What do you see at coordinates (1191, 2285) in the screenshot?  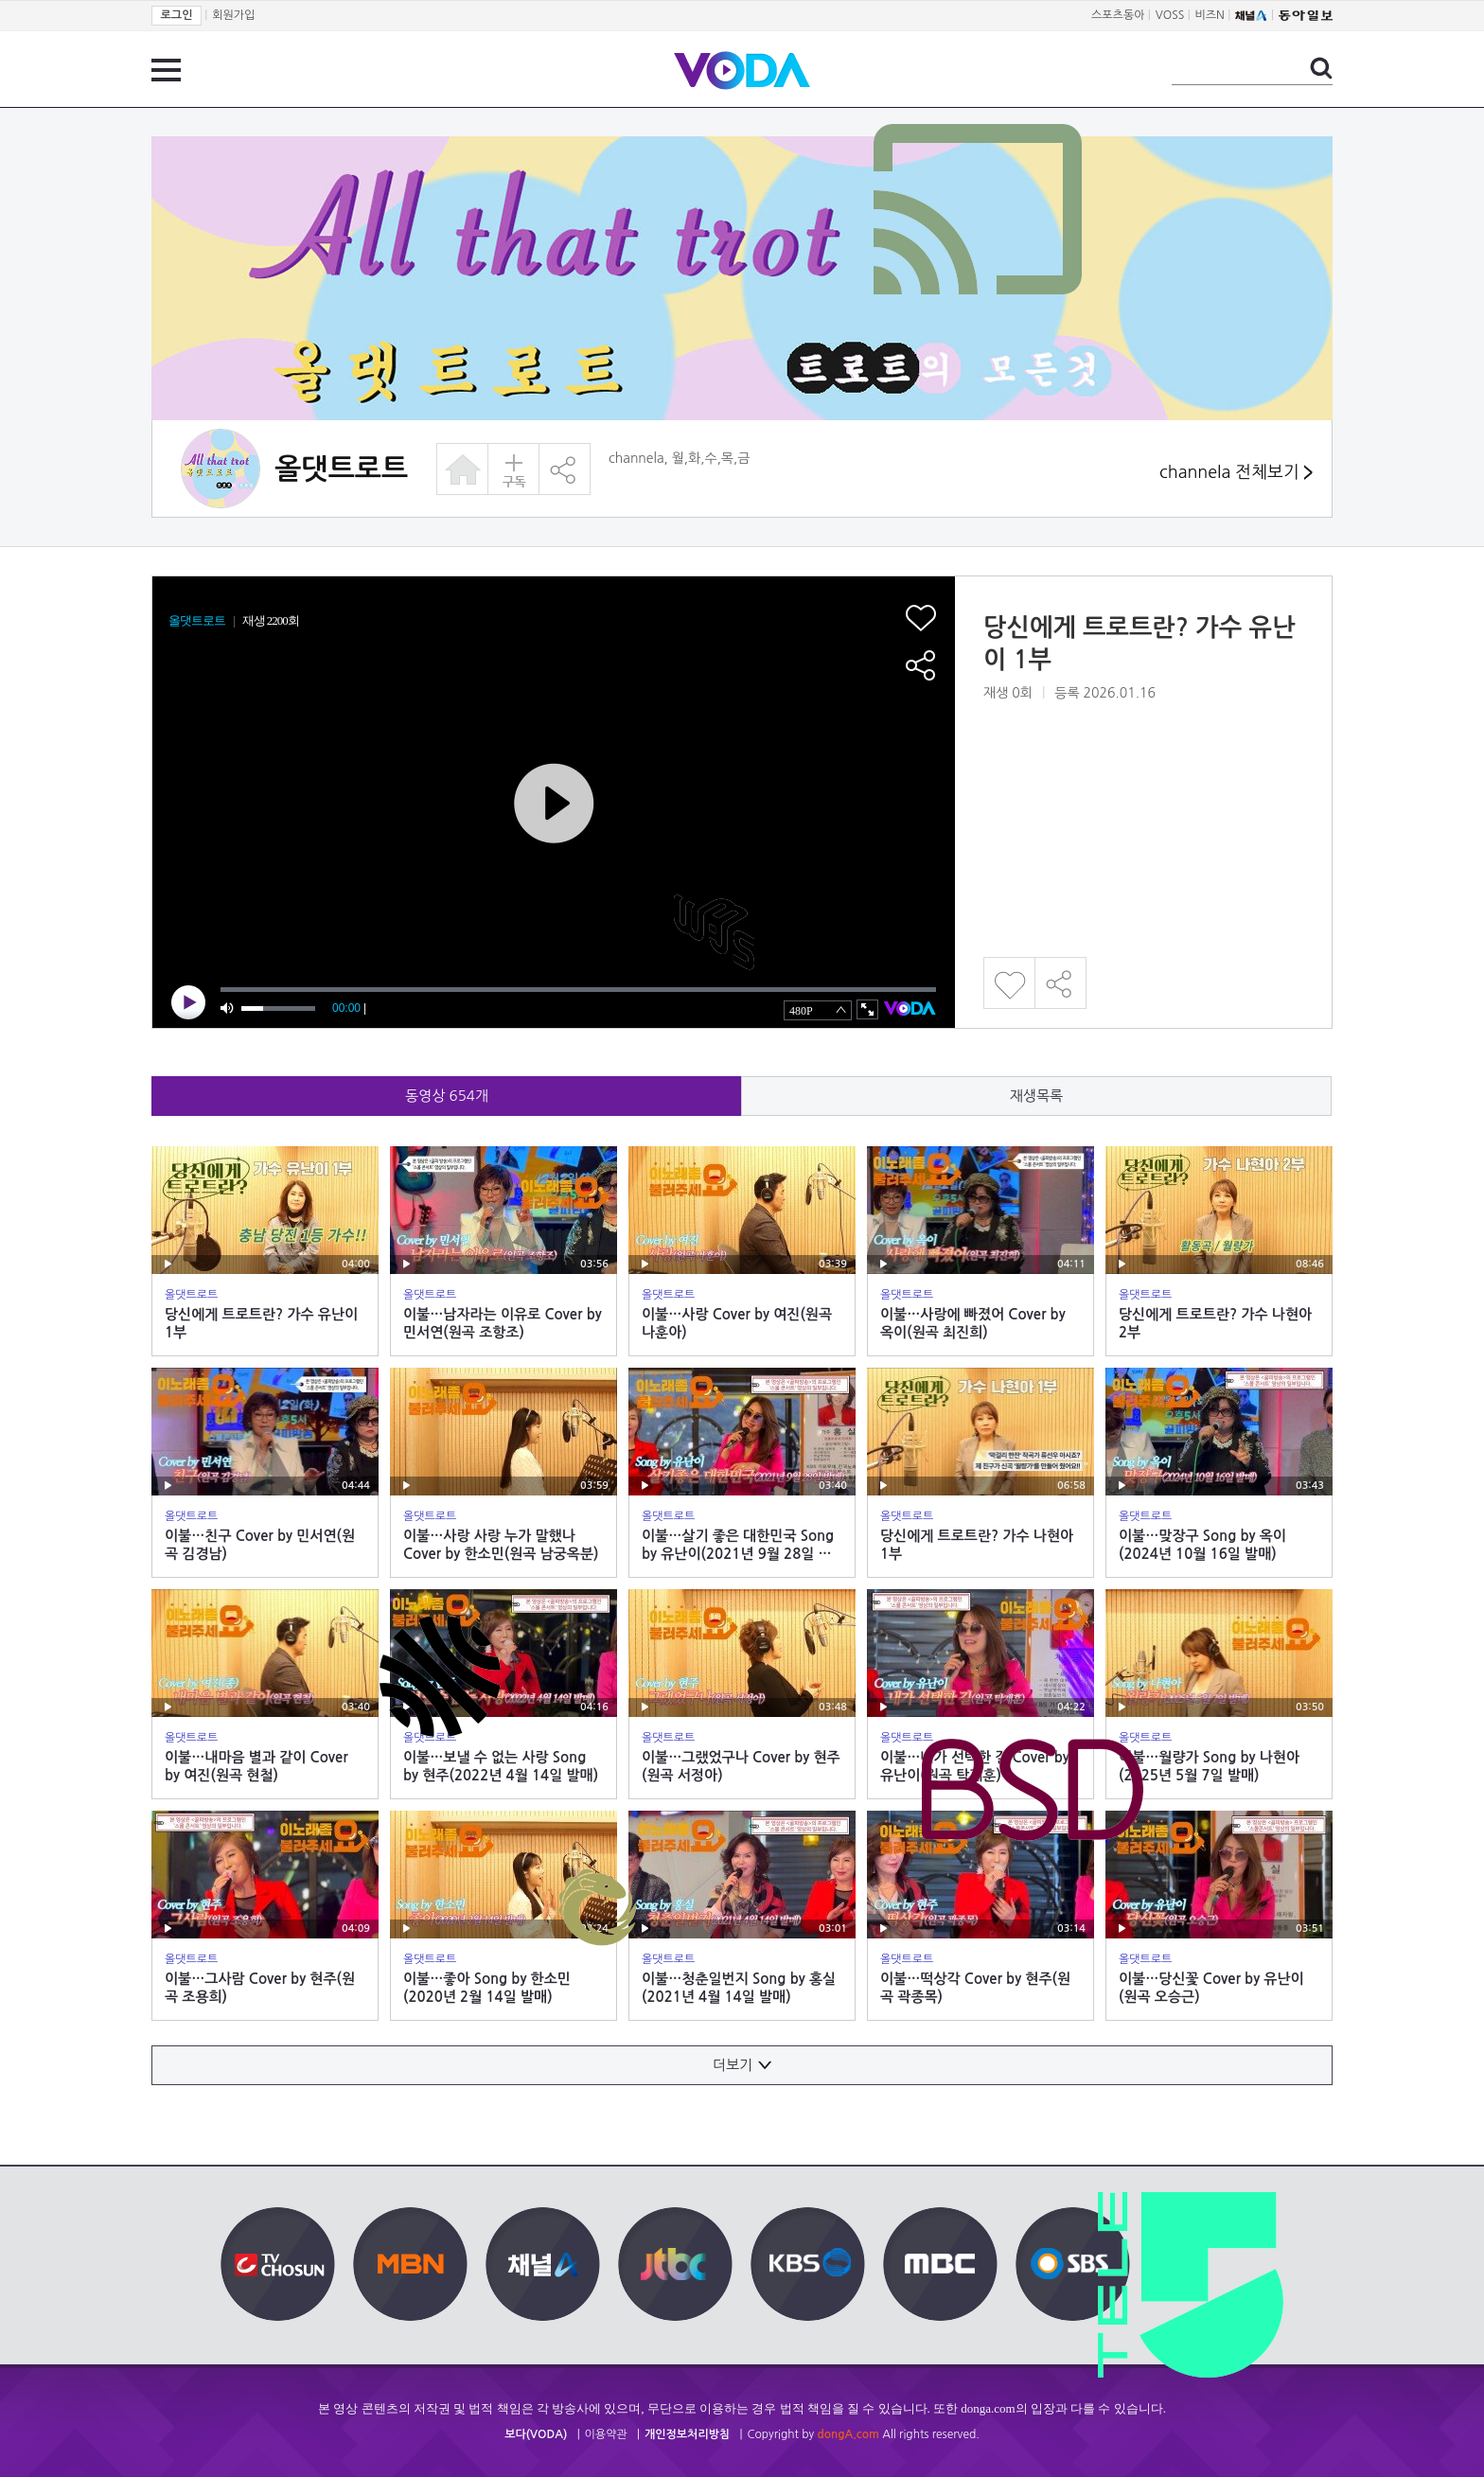 I see `visit the Tele 5 television network website` at bounding box center [1191, 2285].